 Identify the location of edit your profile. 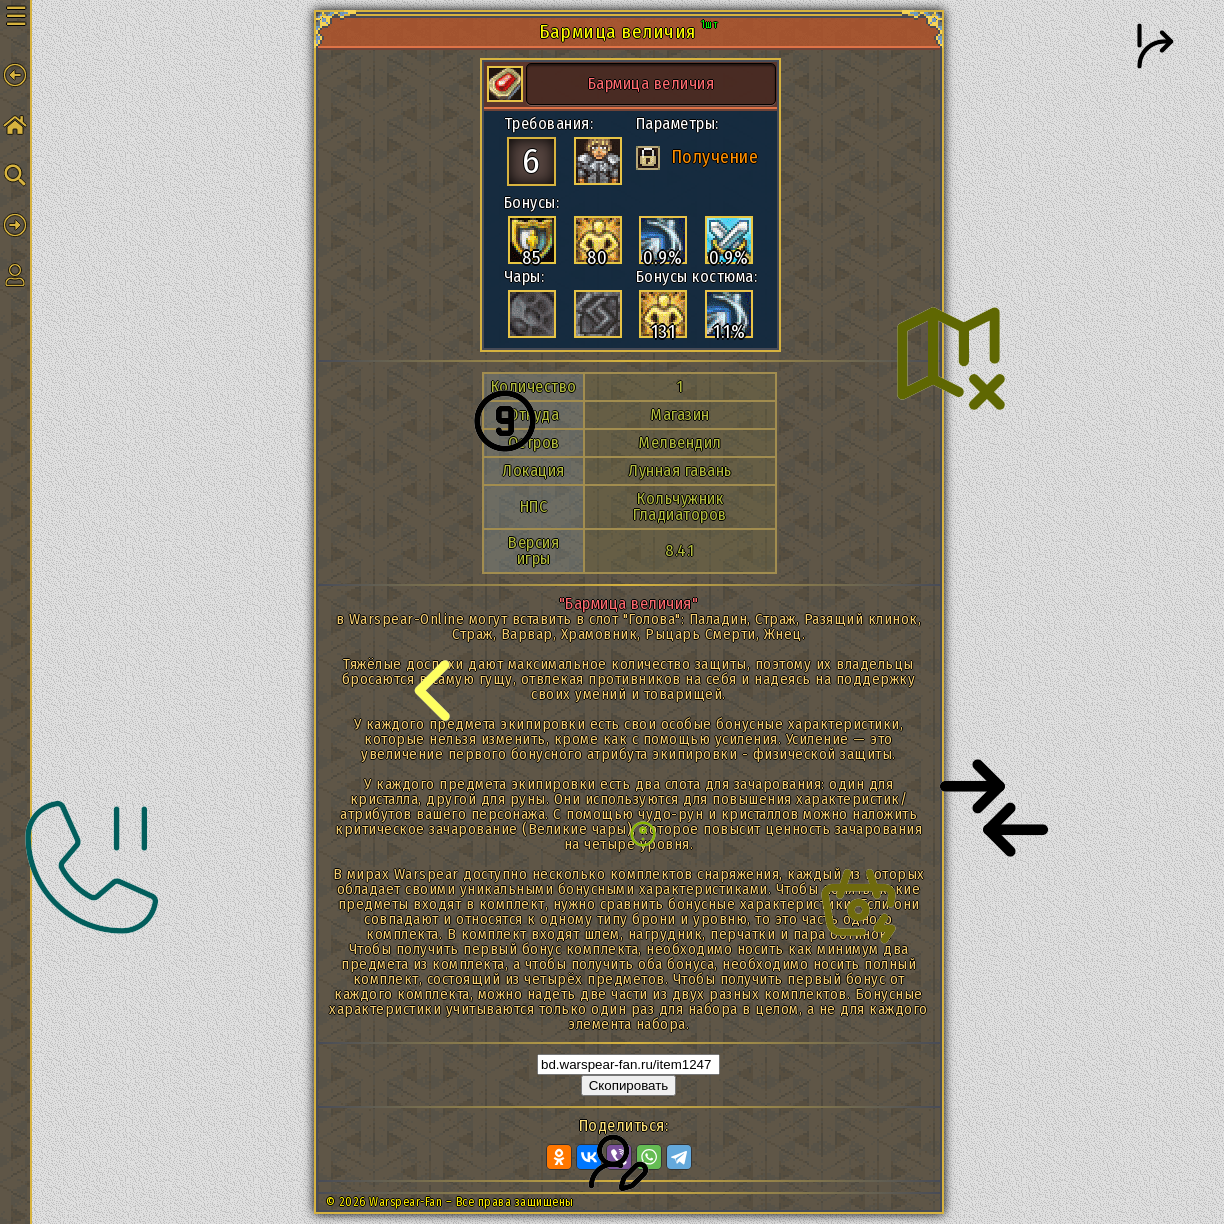
(618, 1161).